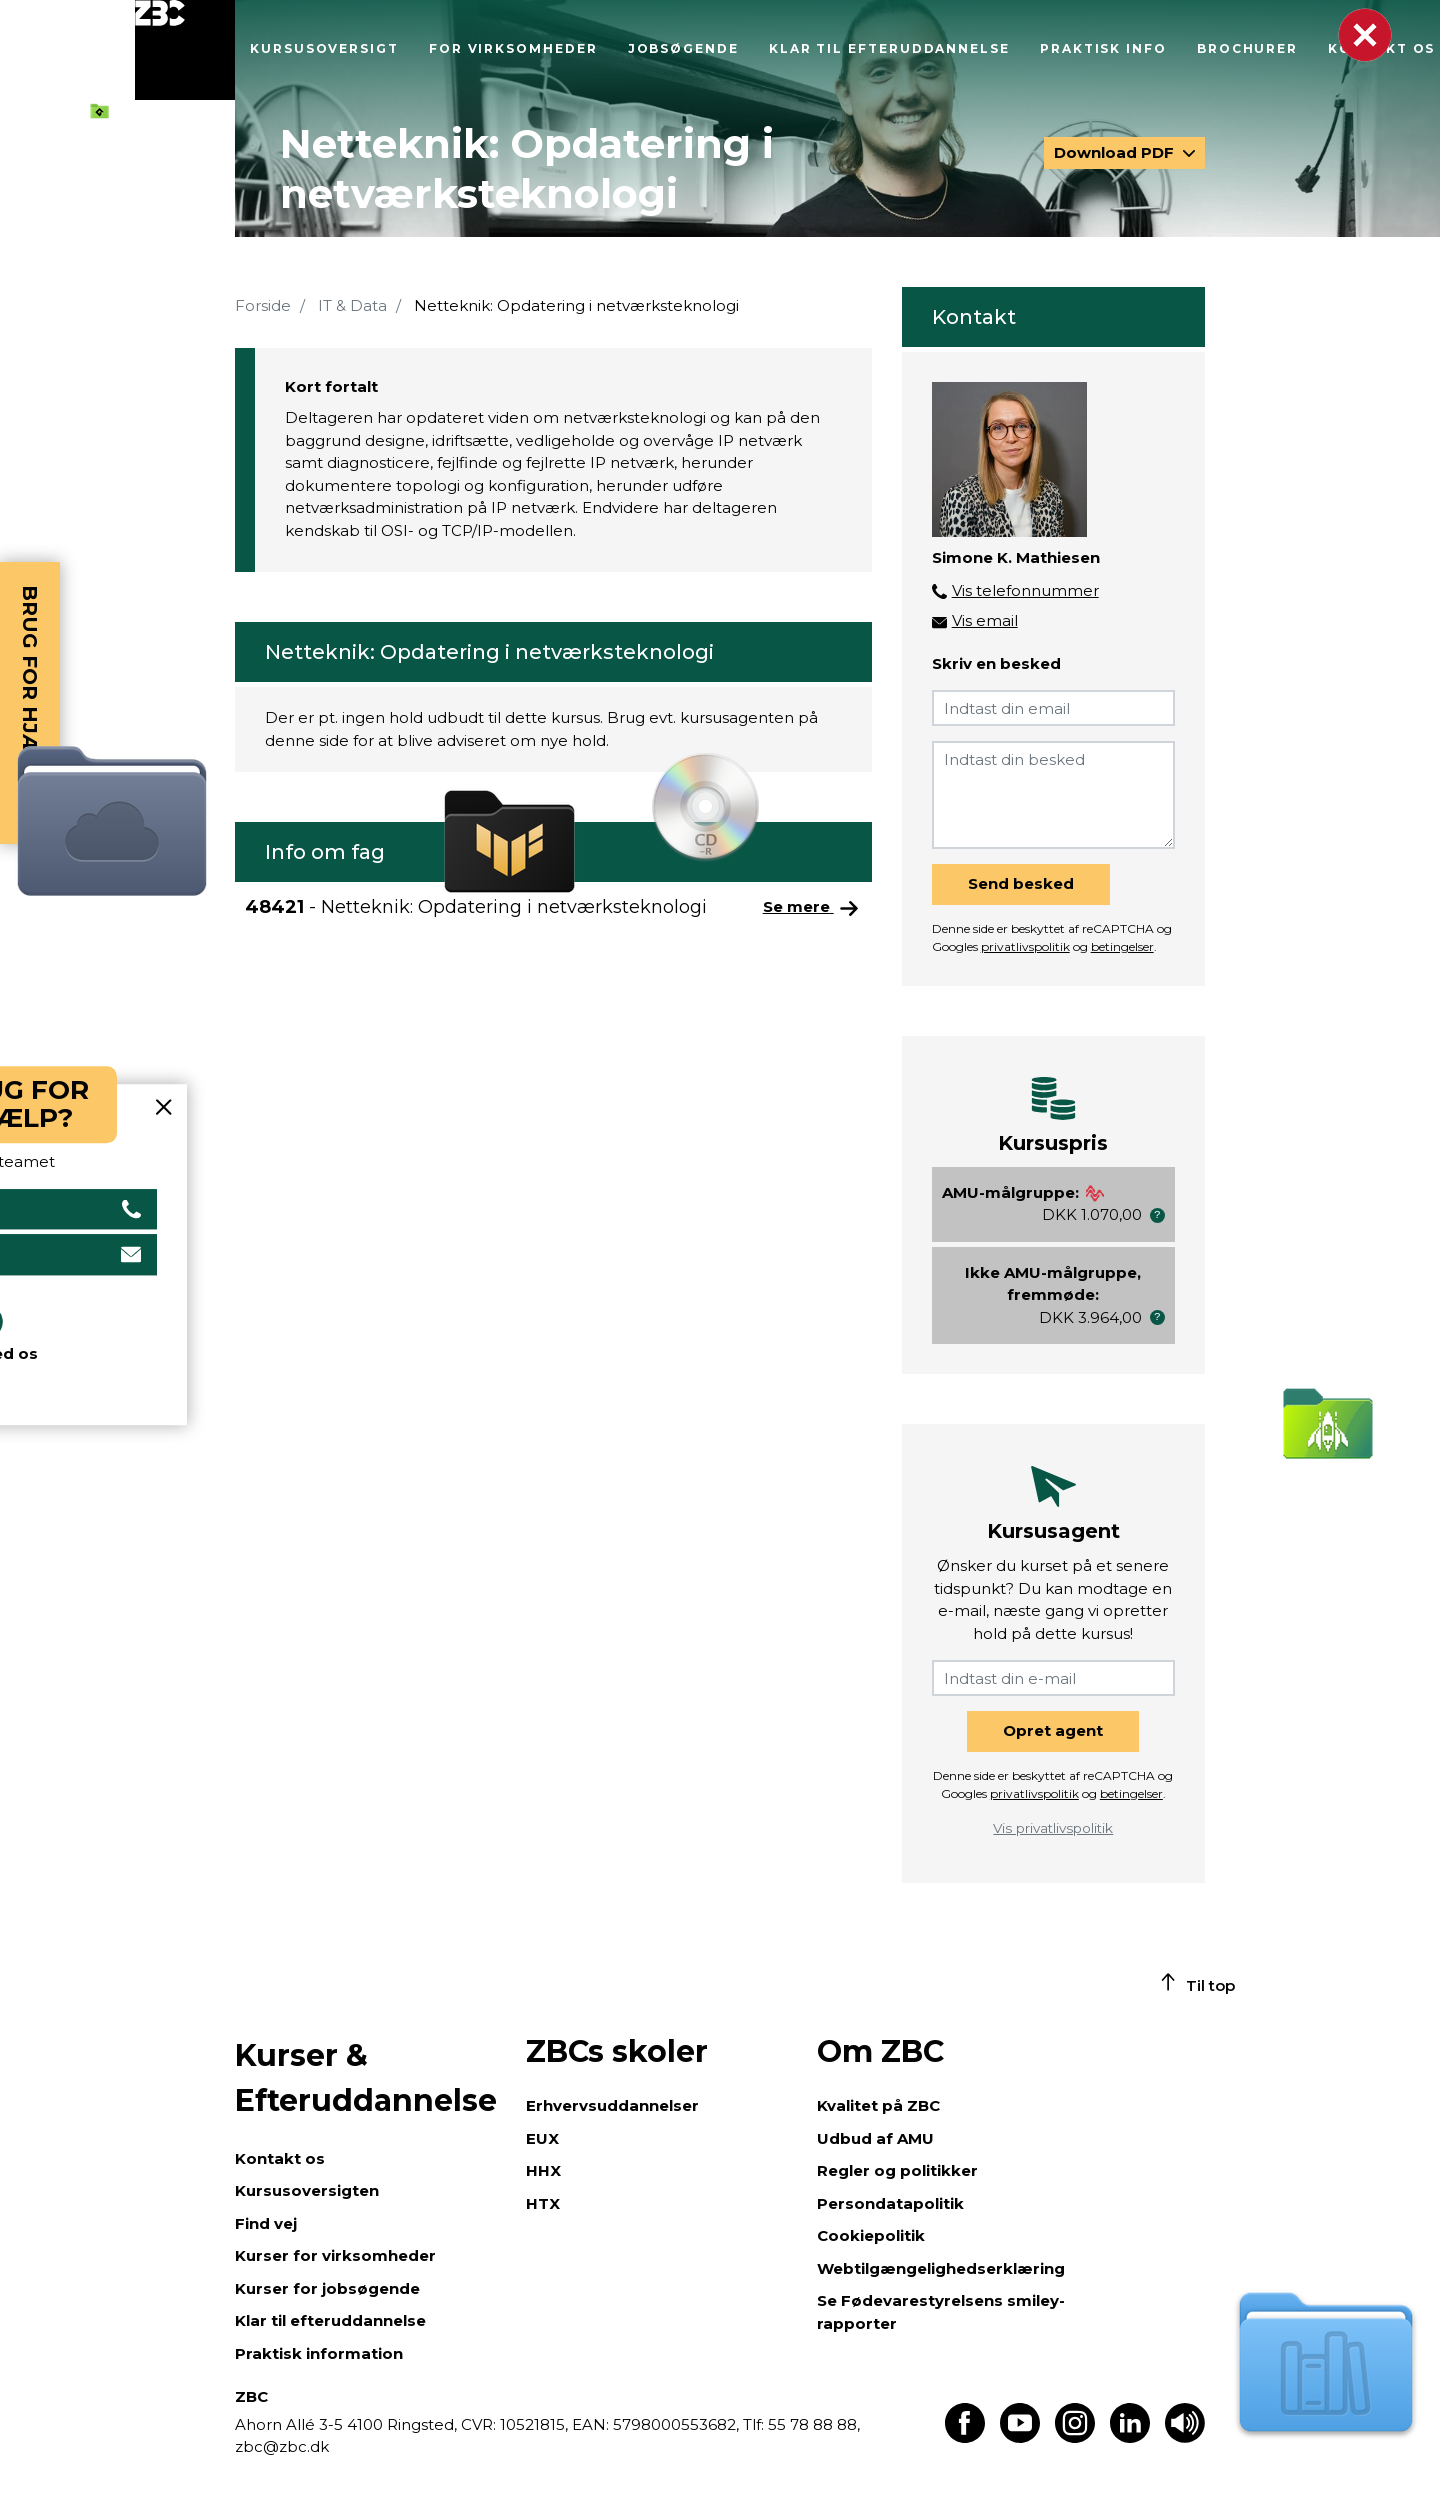 Image resolution: width=1440 pixels, height=2509 pixels. What do you see at coordinates (705, 808) in the screenshot?
I see `burn files to a recordable CD` at bounding box center [705, 808].